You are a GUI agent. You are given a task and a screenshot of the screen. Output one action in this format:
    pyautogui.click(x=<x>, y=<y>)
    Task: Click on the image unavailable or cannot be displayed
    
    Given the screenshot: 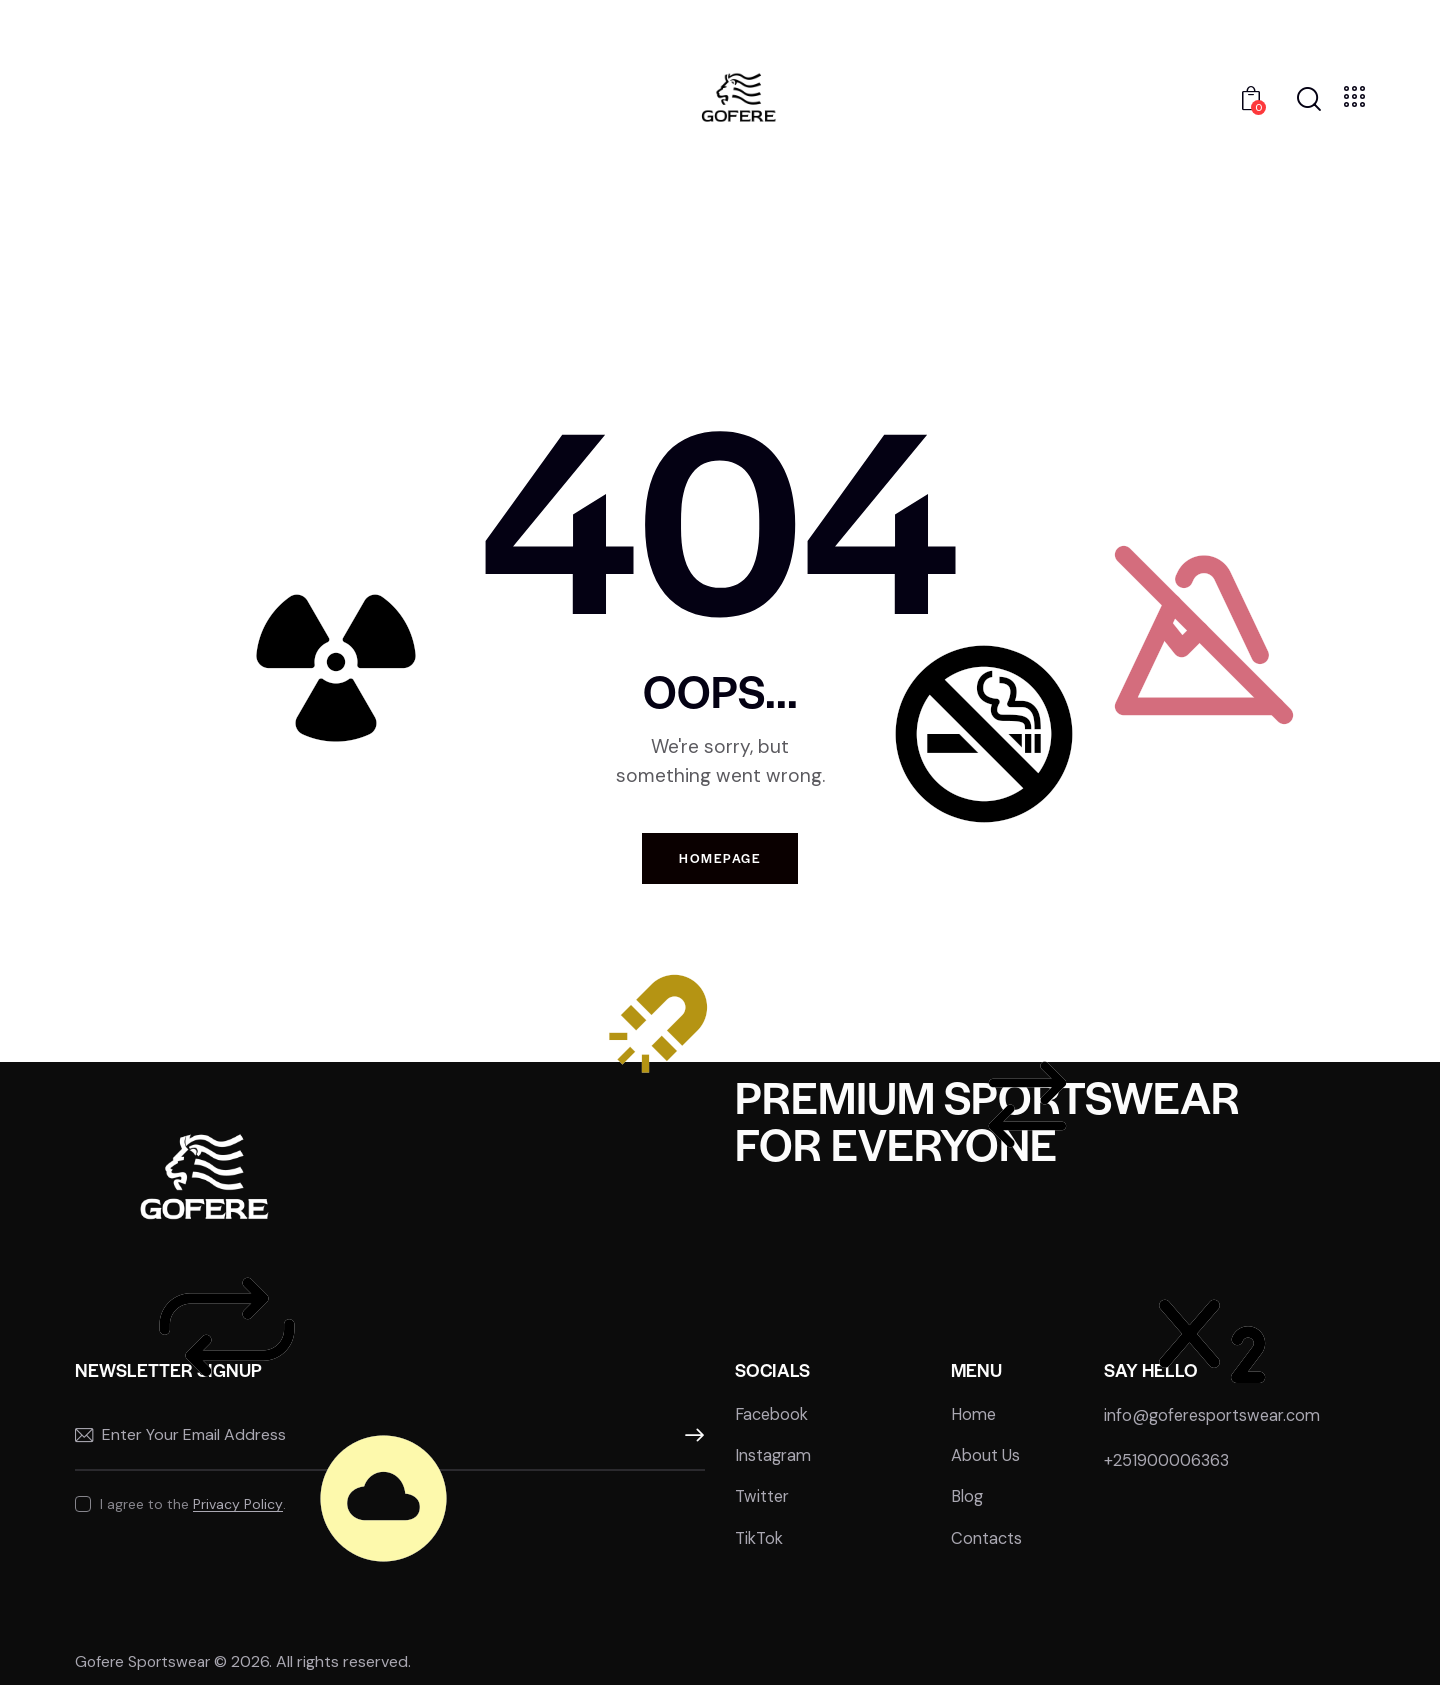 What is the action you would take?
    pyautogui.click(x=1204, y=635)
    